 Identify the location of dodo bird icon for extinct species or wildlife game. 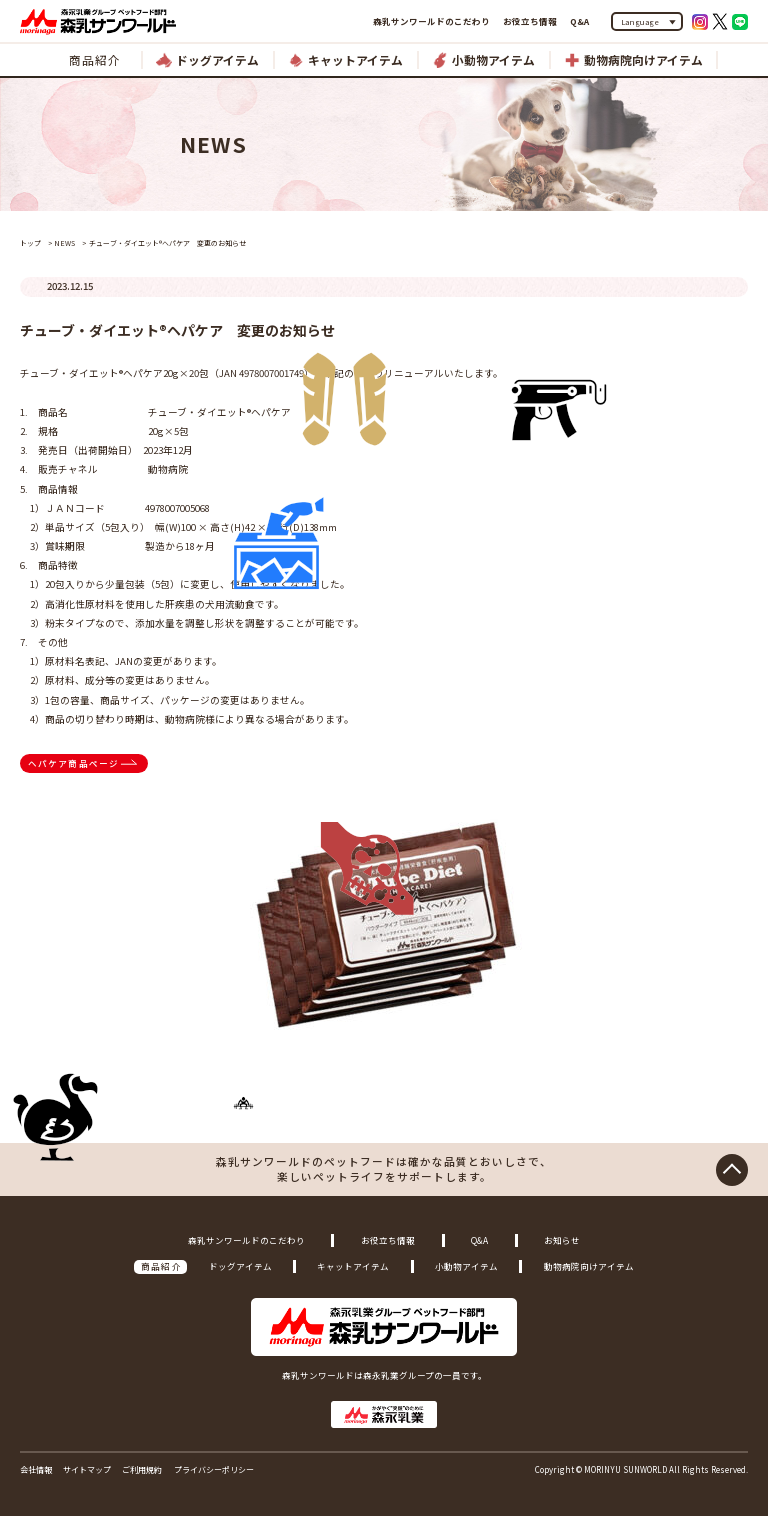
(55, 1116).